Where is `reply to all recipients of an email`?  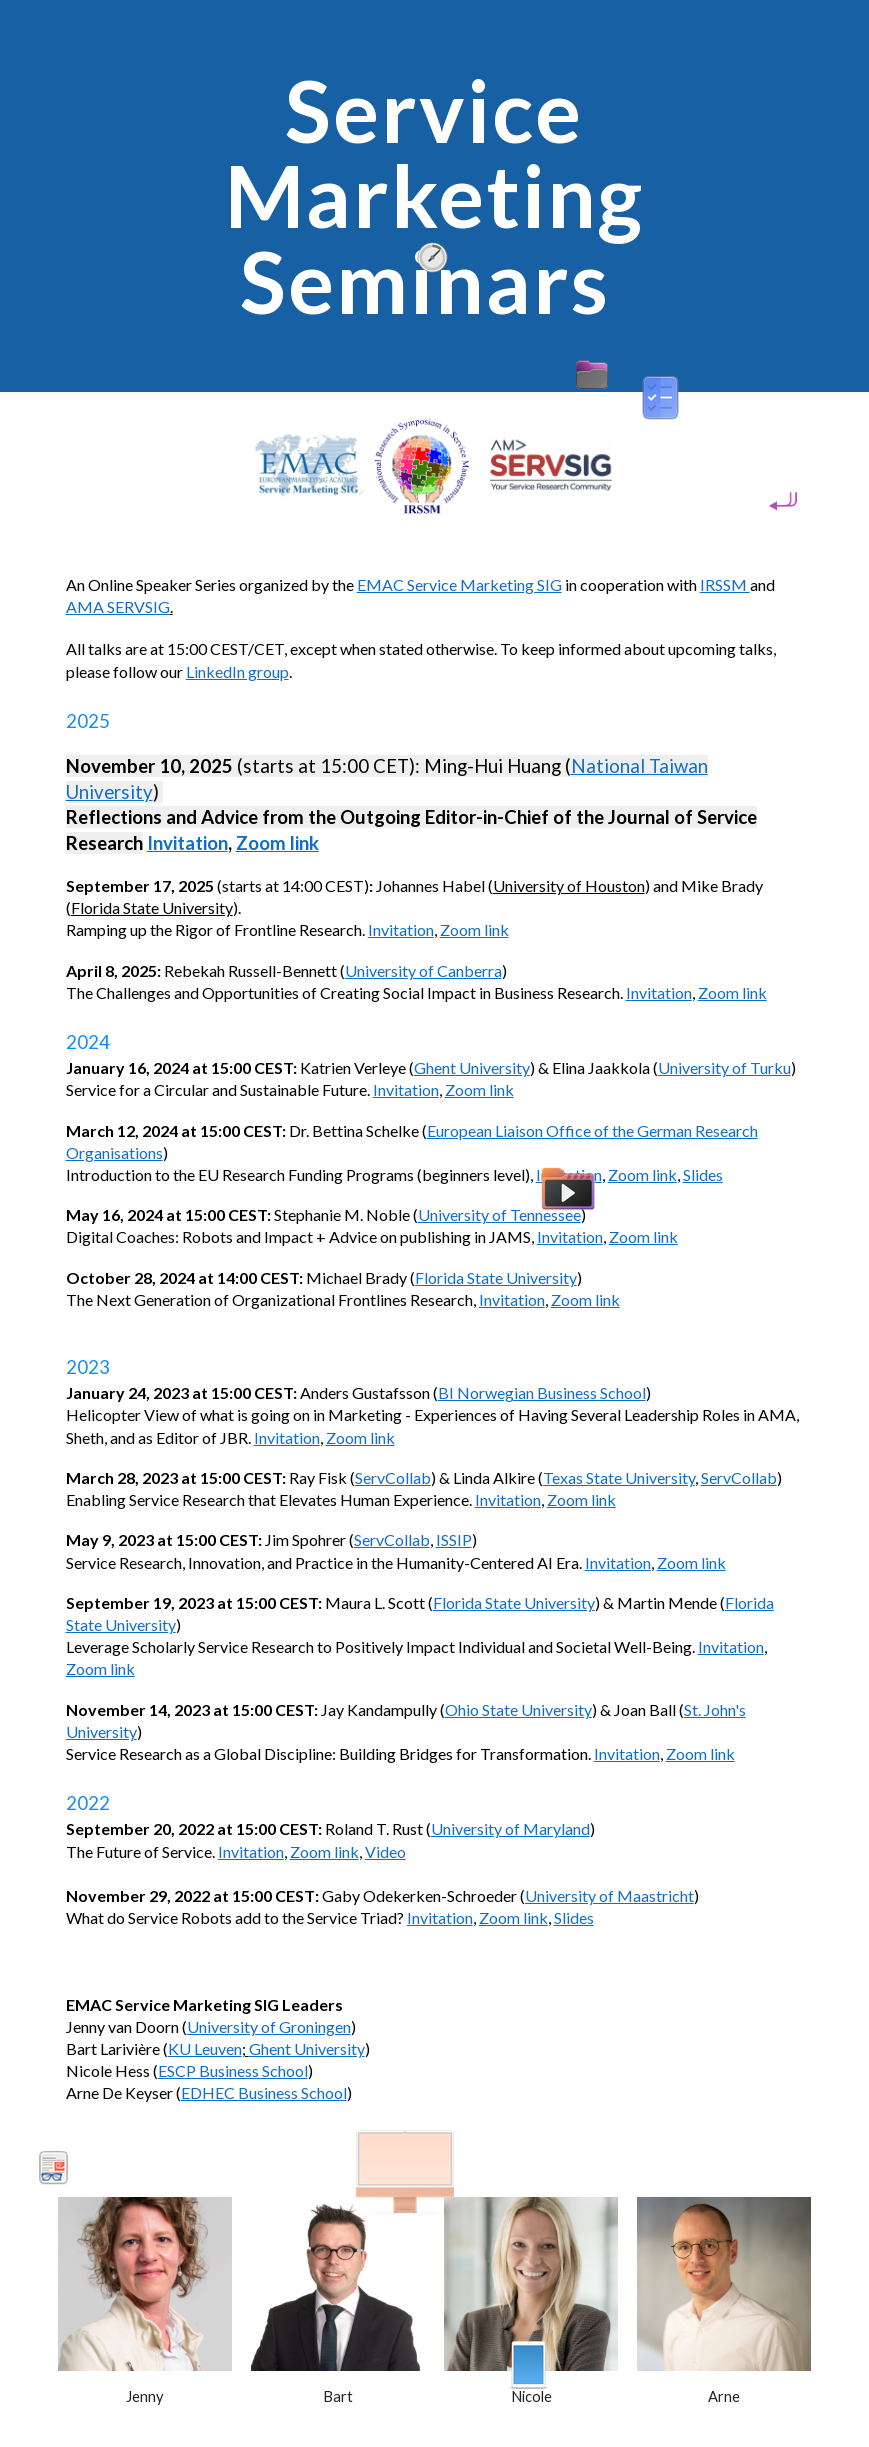 reply to all recipients of an email is located at coordinates (782, 499).